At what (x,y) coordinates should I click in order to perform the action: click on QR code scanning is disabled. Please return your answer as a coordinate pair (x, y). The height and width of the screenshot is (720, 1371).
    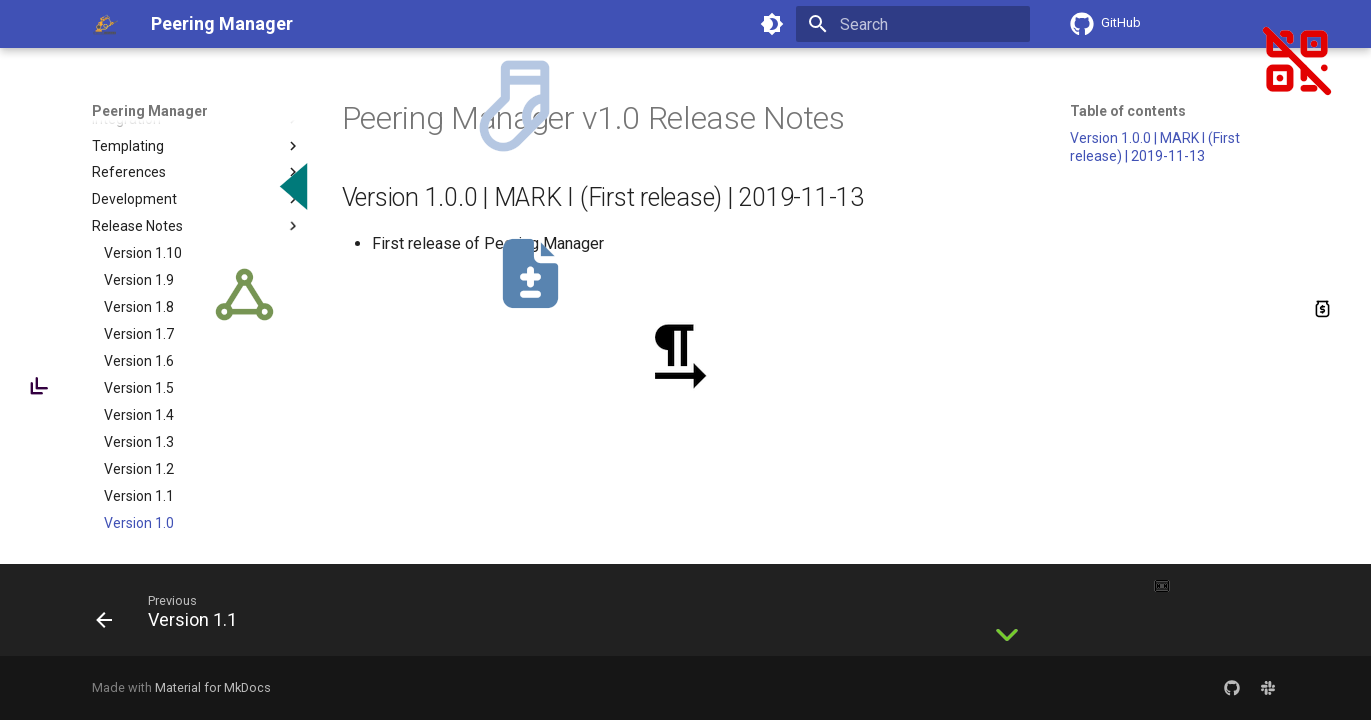
    Looking at the image, I should click on (1297, 61).